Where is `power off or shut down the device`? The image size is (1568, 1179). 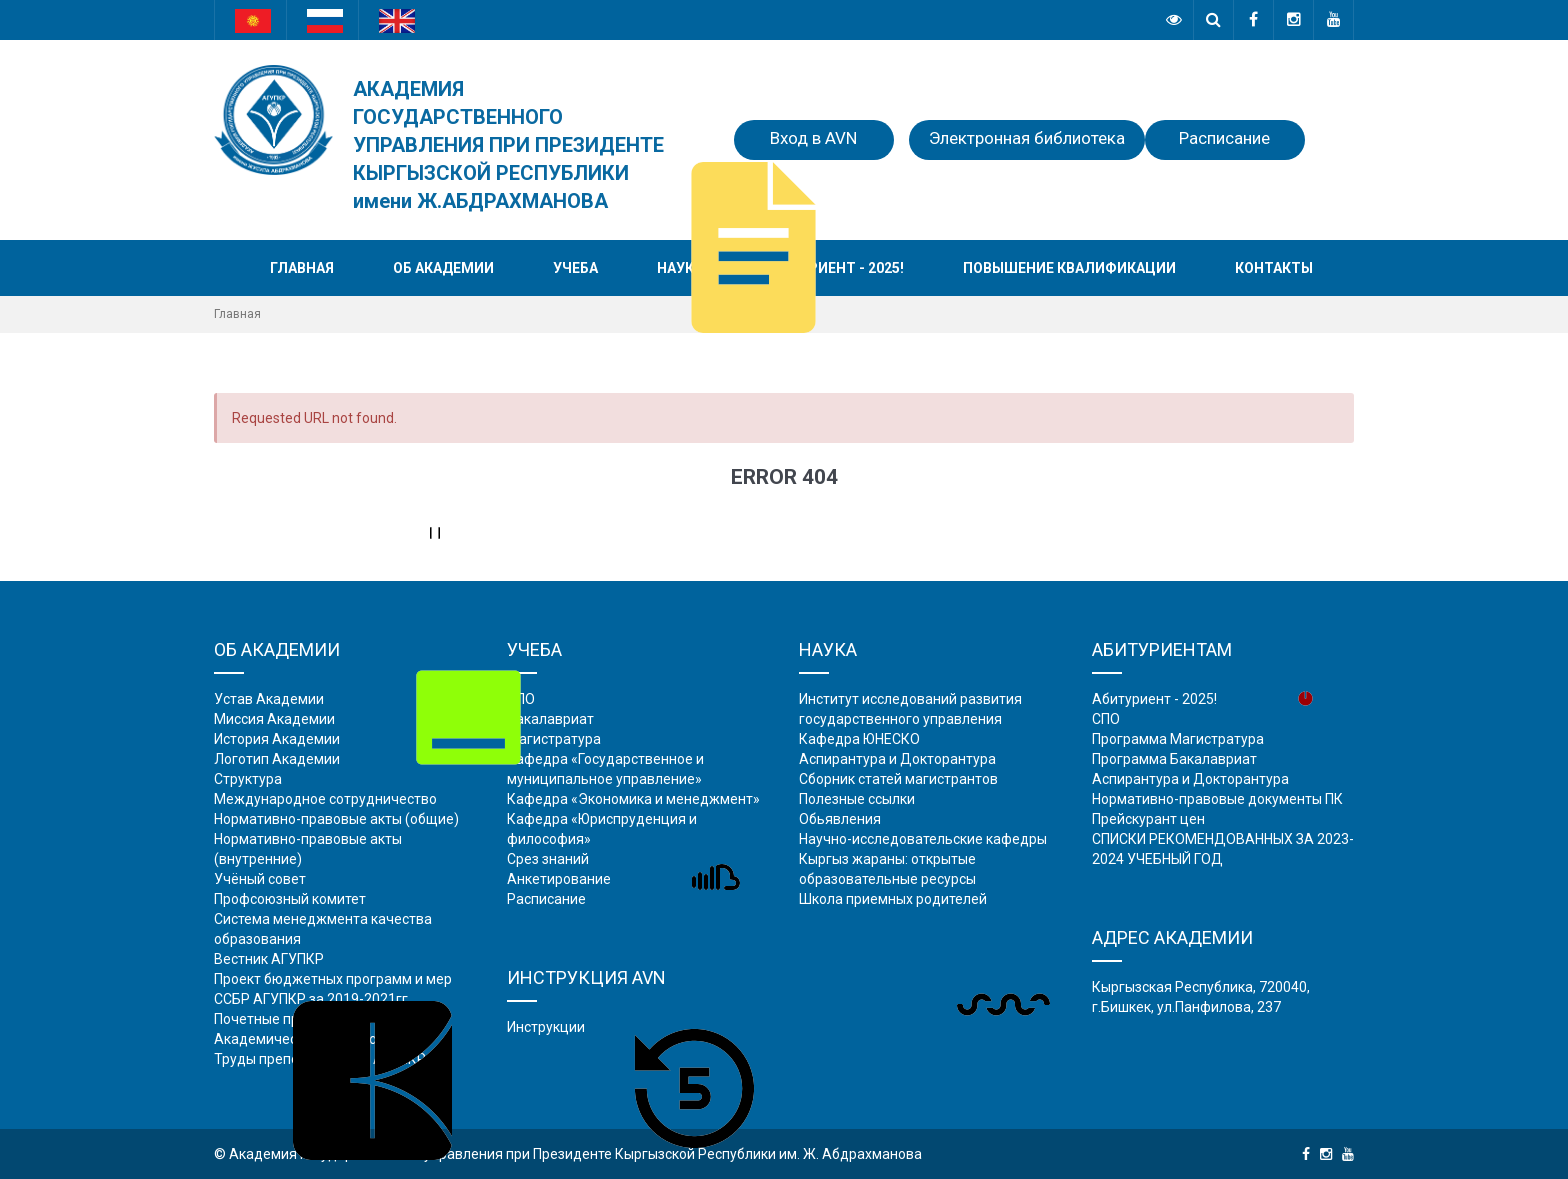
power off or shut down the device is located at coordinates (1305, 698).